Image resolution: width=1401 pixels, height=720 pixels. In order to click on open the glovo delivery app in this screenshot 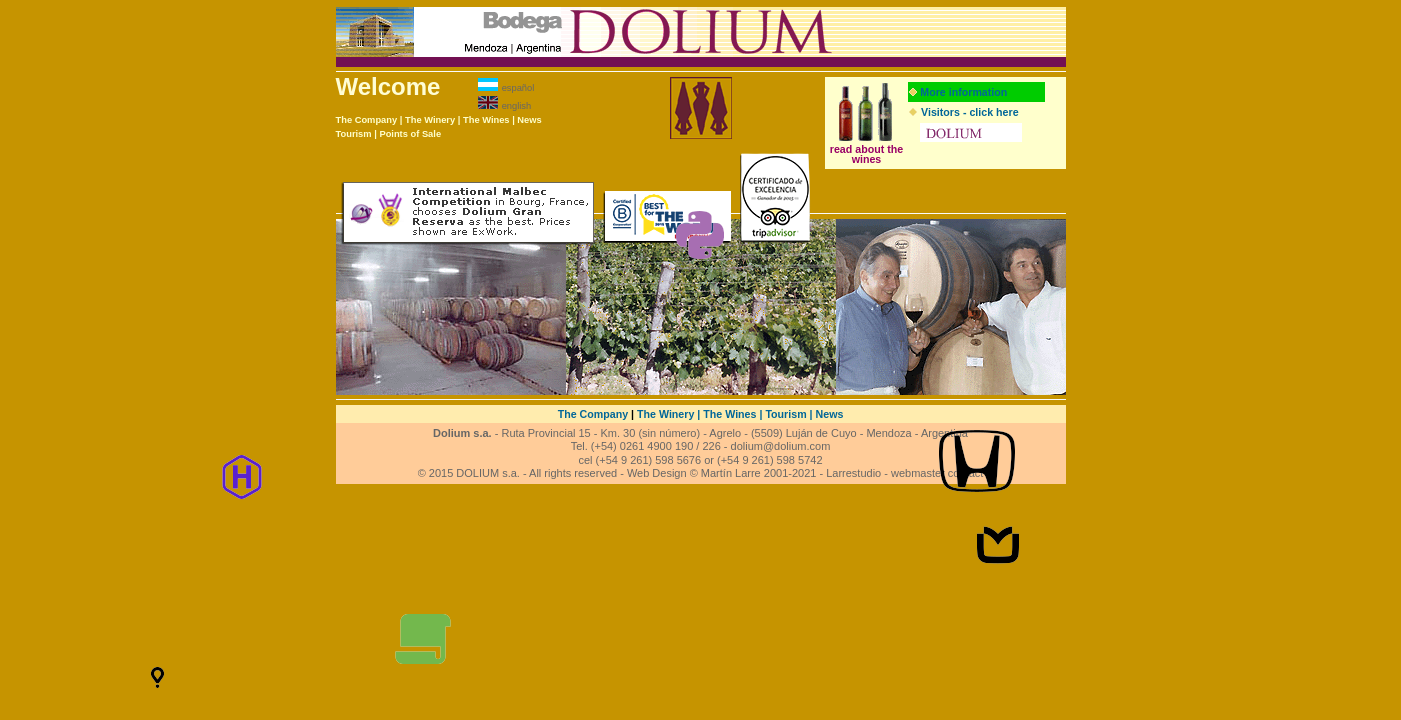, I will do `click(157, 677)`.